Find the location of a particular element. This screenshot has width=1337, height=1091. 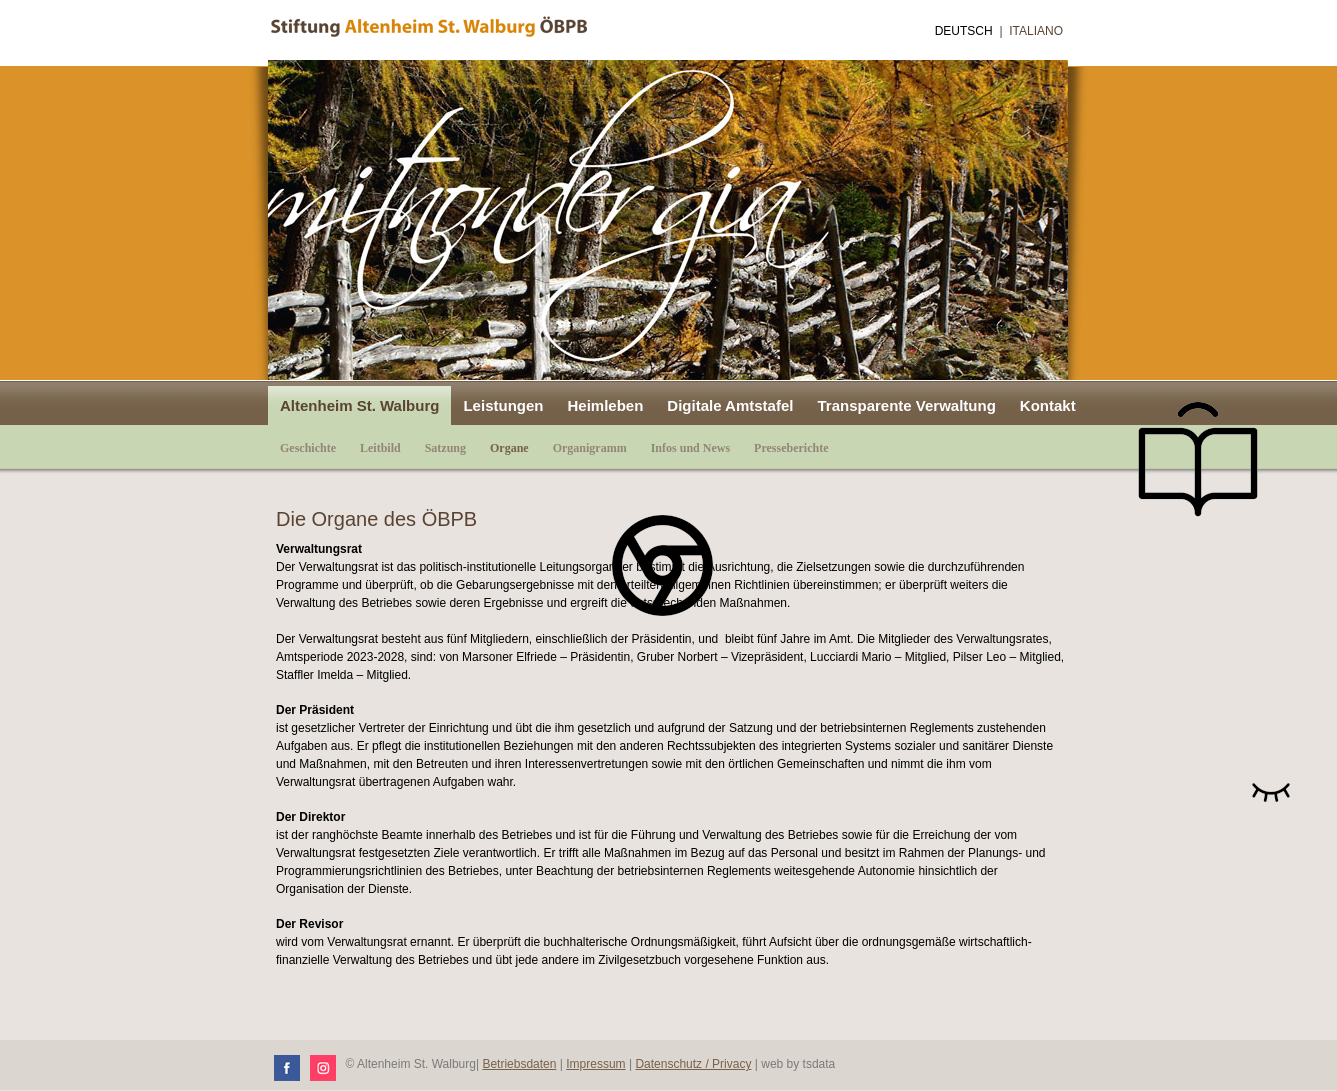

hide password or sensitive content is located at coordinates (1271, 789).